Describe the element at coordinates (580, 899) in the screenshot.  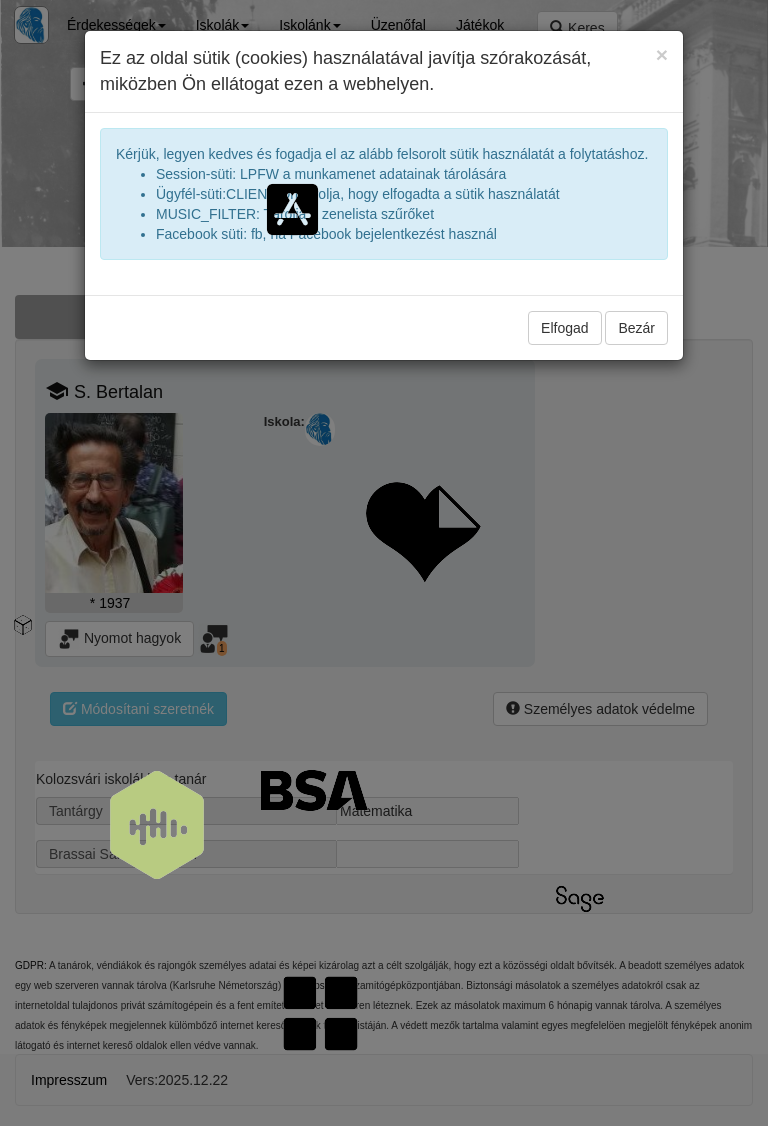
I see `sage software logo` at that location.